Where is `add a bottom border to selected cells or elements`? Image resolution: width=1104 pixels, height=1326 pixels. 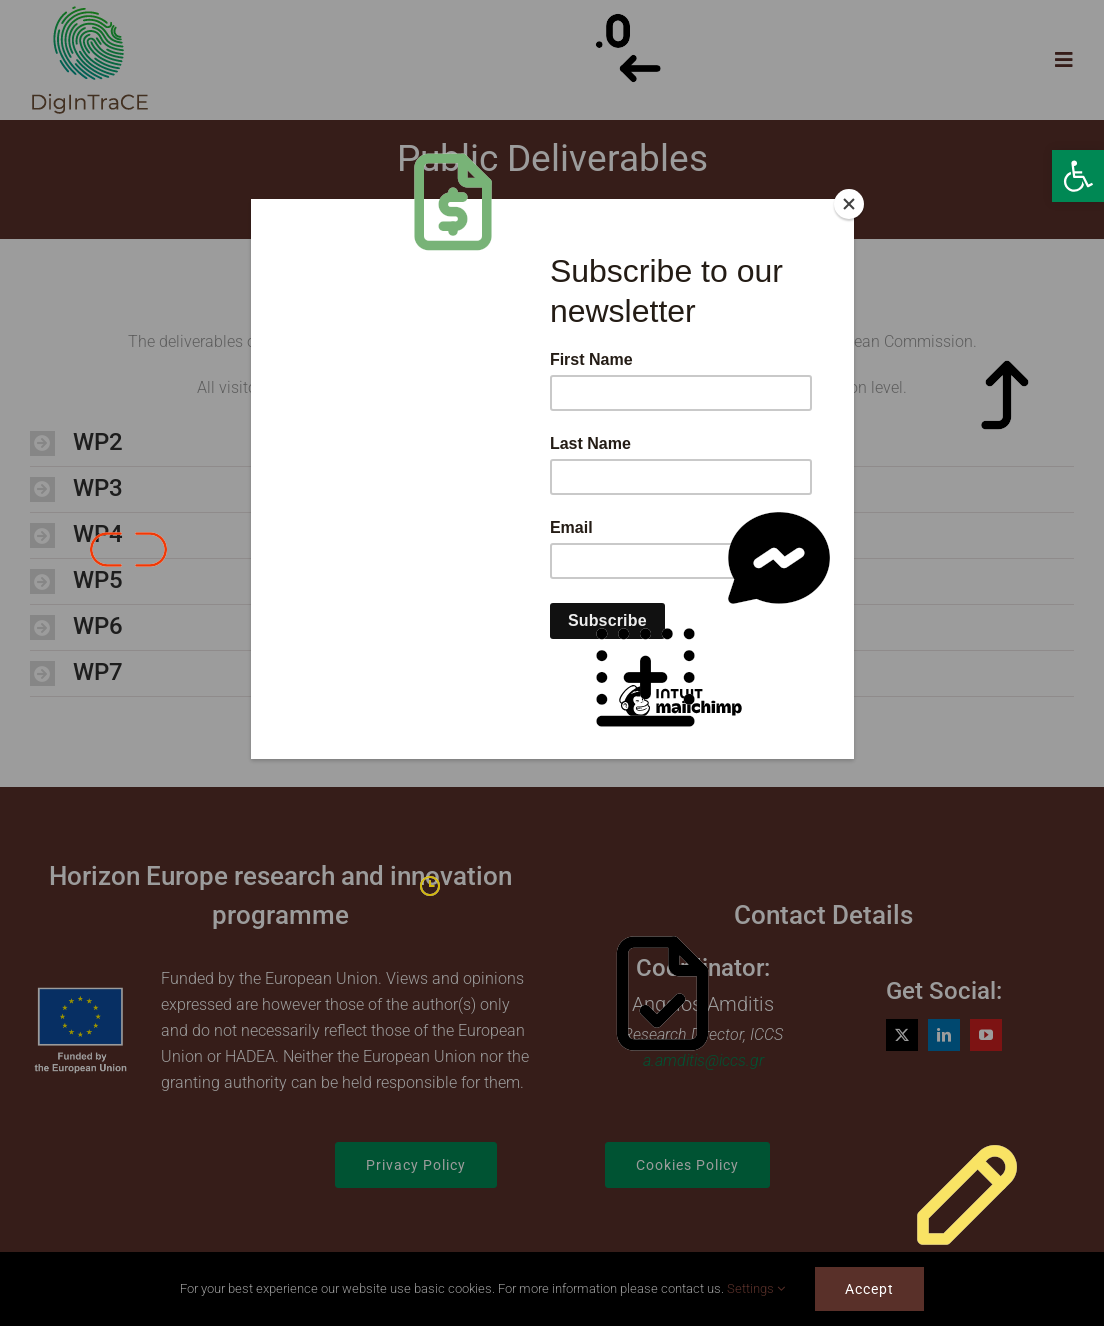
add a bottom border to selected cells or elements is located at coordinates (645, 677).